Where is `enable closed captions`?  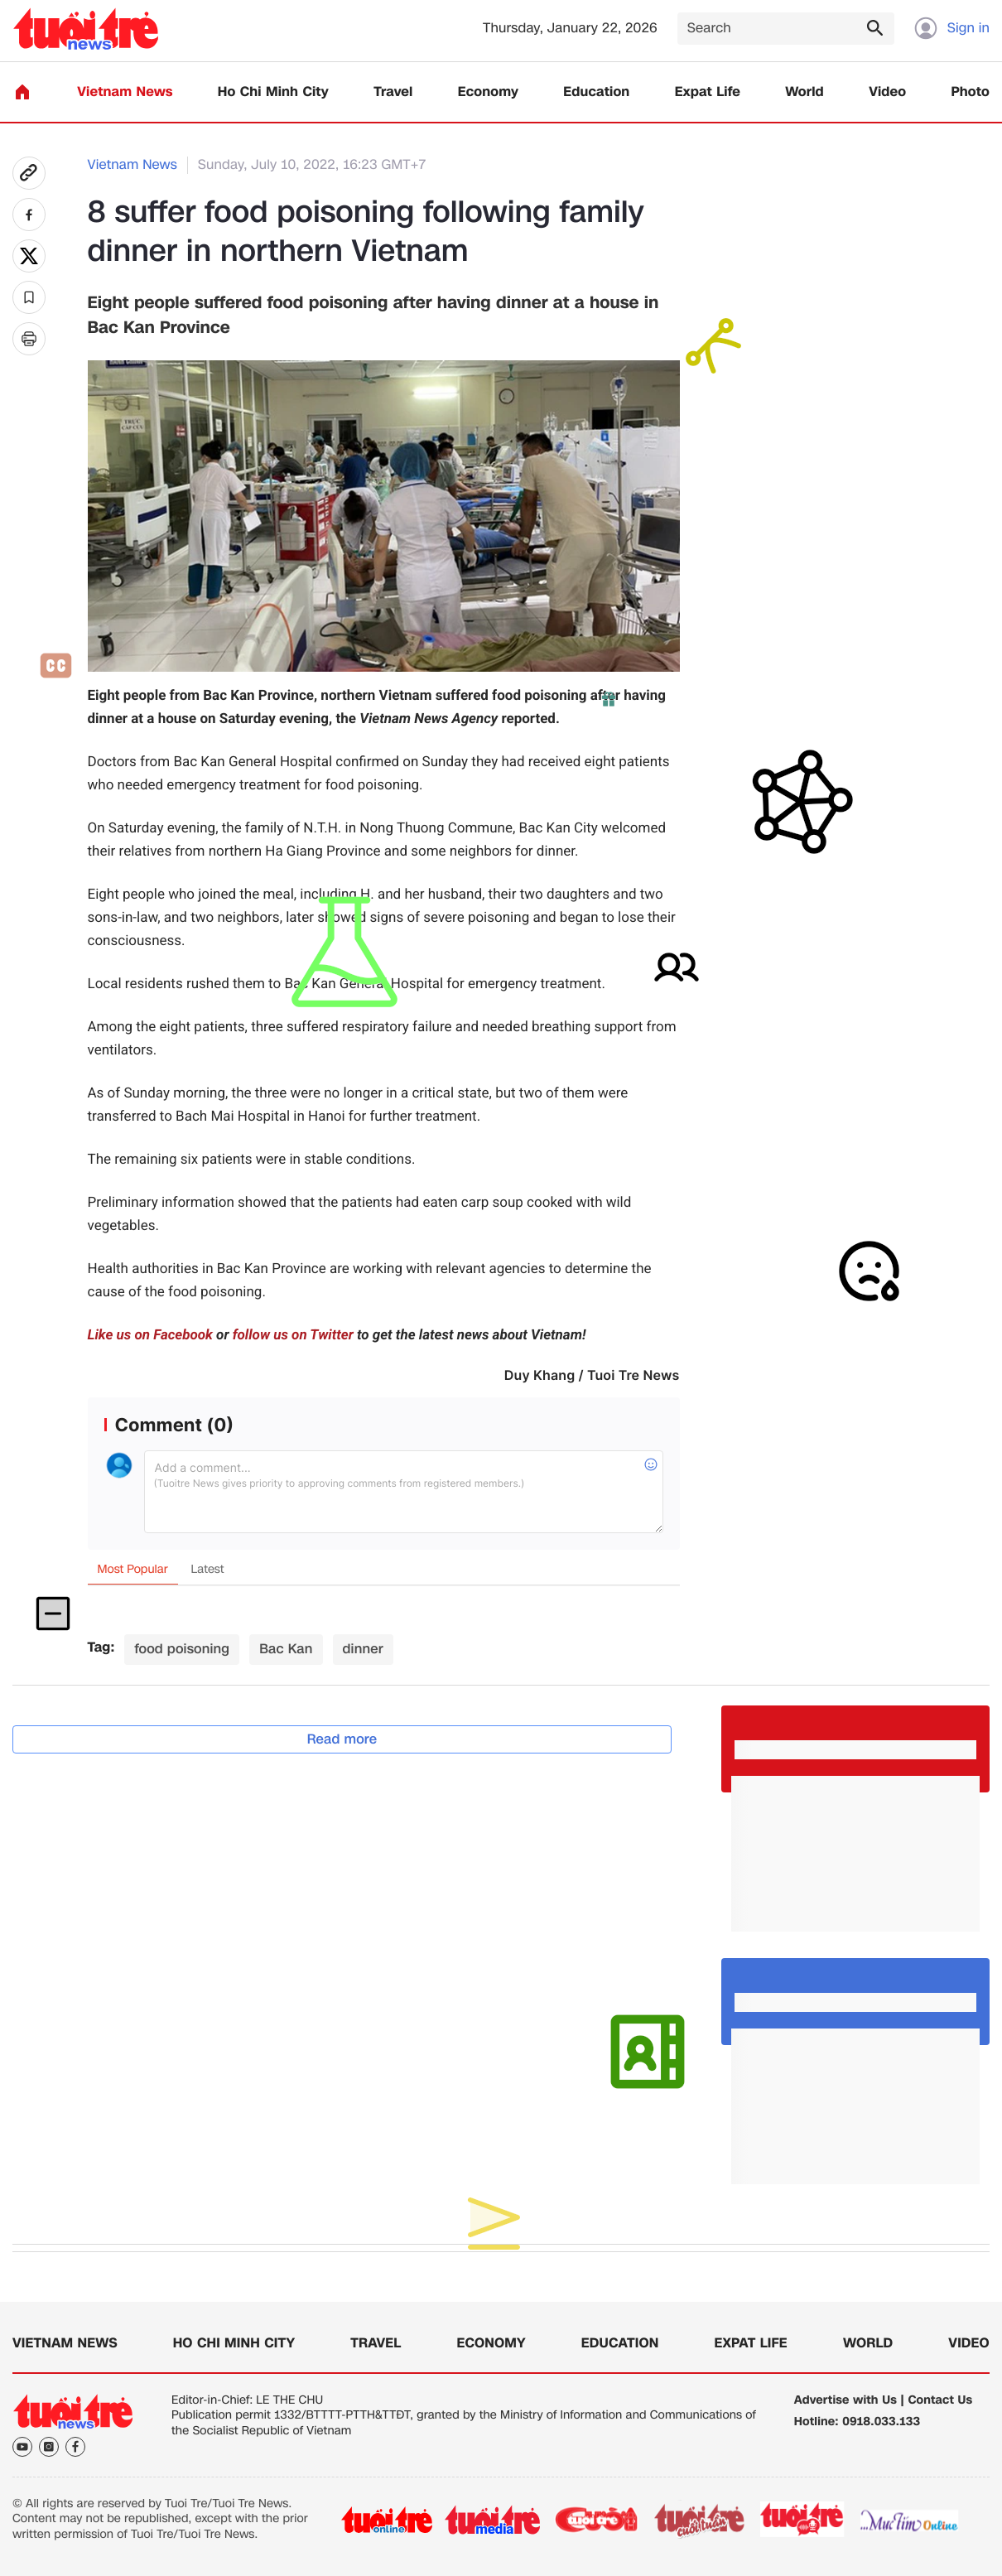
enable closed captions is located at coordinates (55, 665).